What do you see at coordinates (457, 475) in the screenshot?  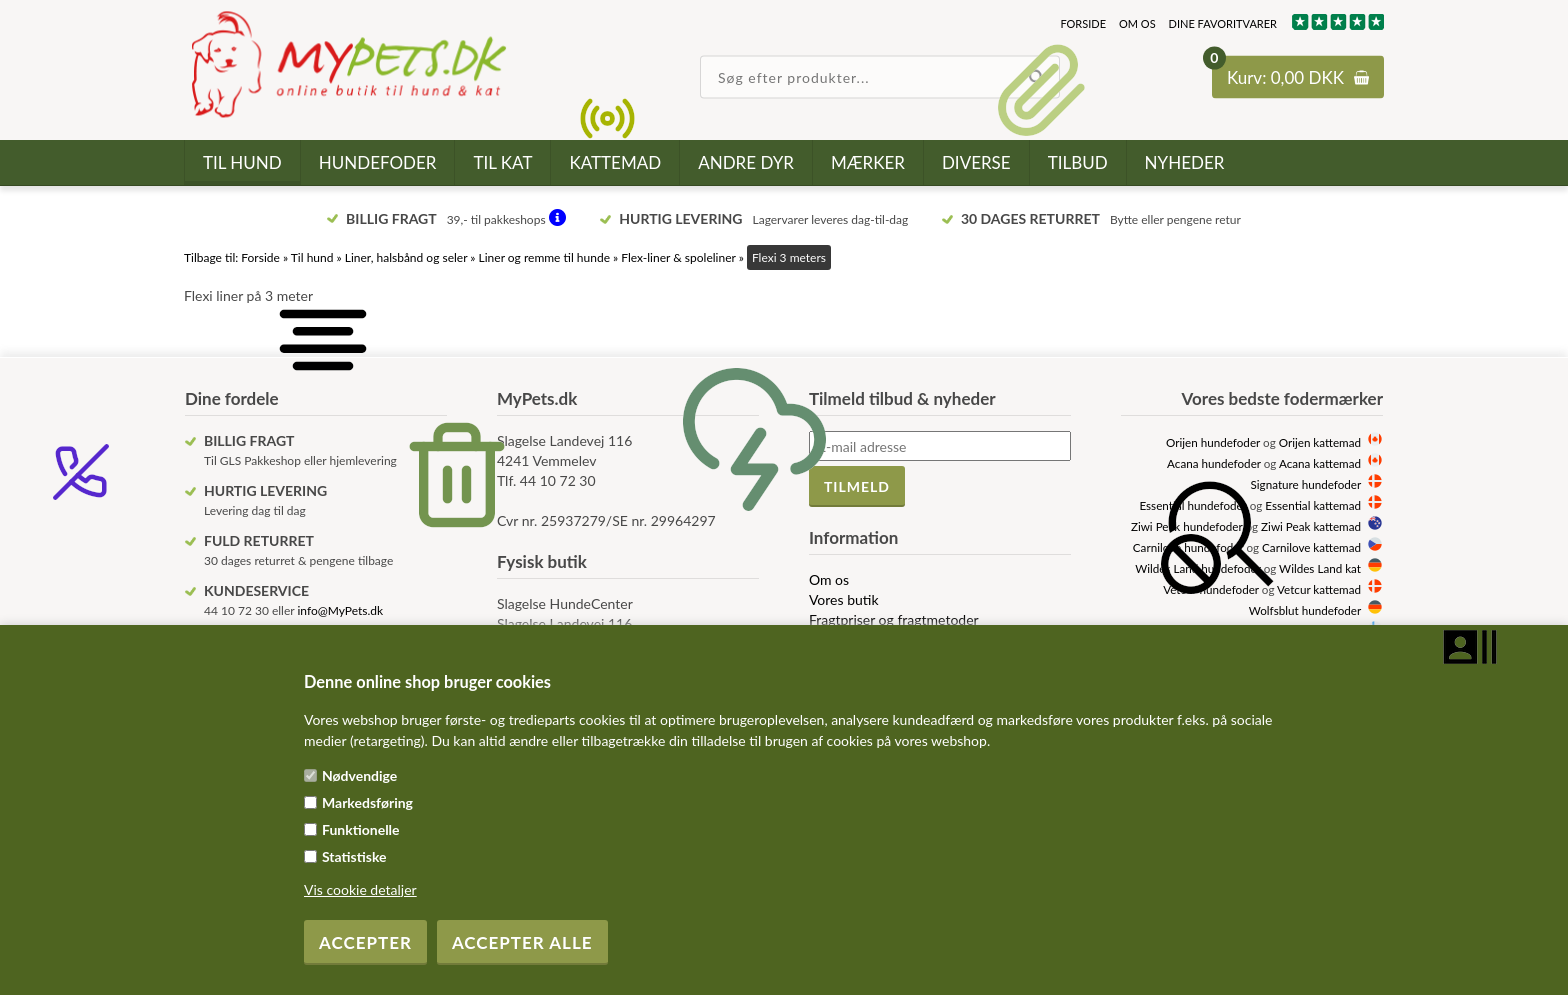 I see `delete selected item` at bounding box center [457, 475].